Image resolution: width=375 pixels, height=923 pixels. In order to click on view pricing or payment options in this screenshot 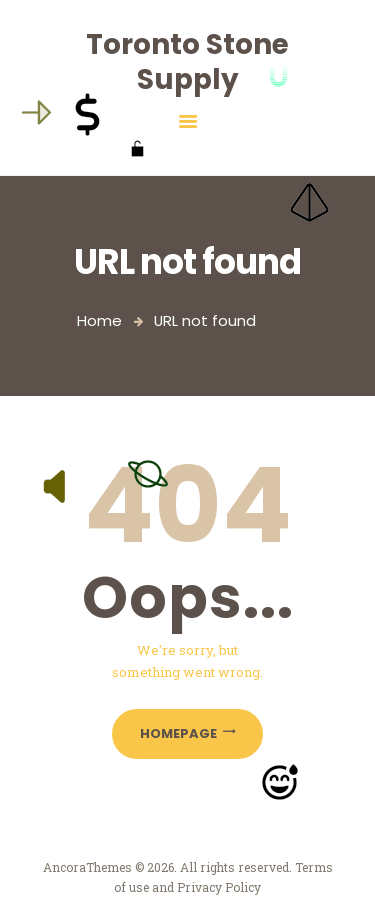, I will do `click(87, 114)`.